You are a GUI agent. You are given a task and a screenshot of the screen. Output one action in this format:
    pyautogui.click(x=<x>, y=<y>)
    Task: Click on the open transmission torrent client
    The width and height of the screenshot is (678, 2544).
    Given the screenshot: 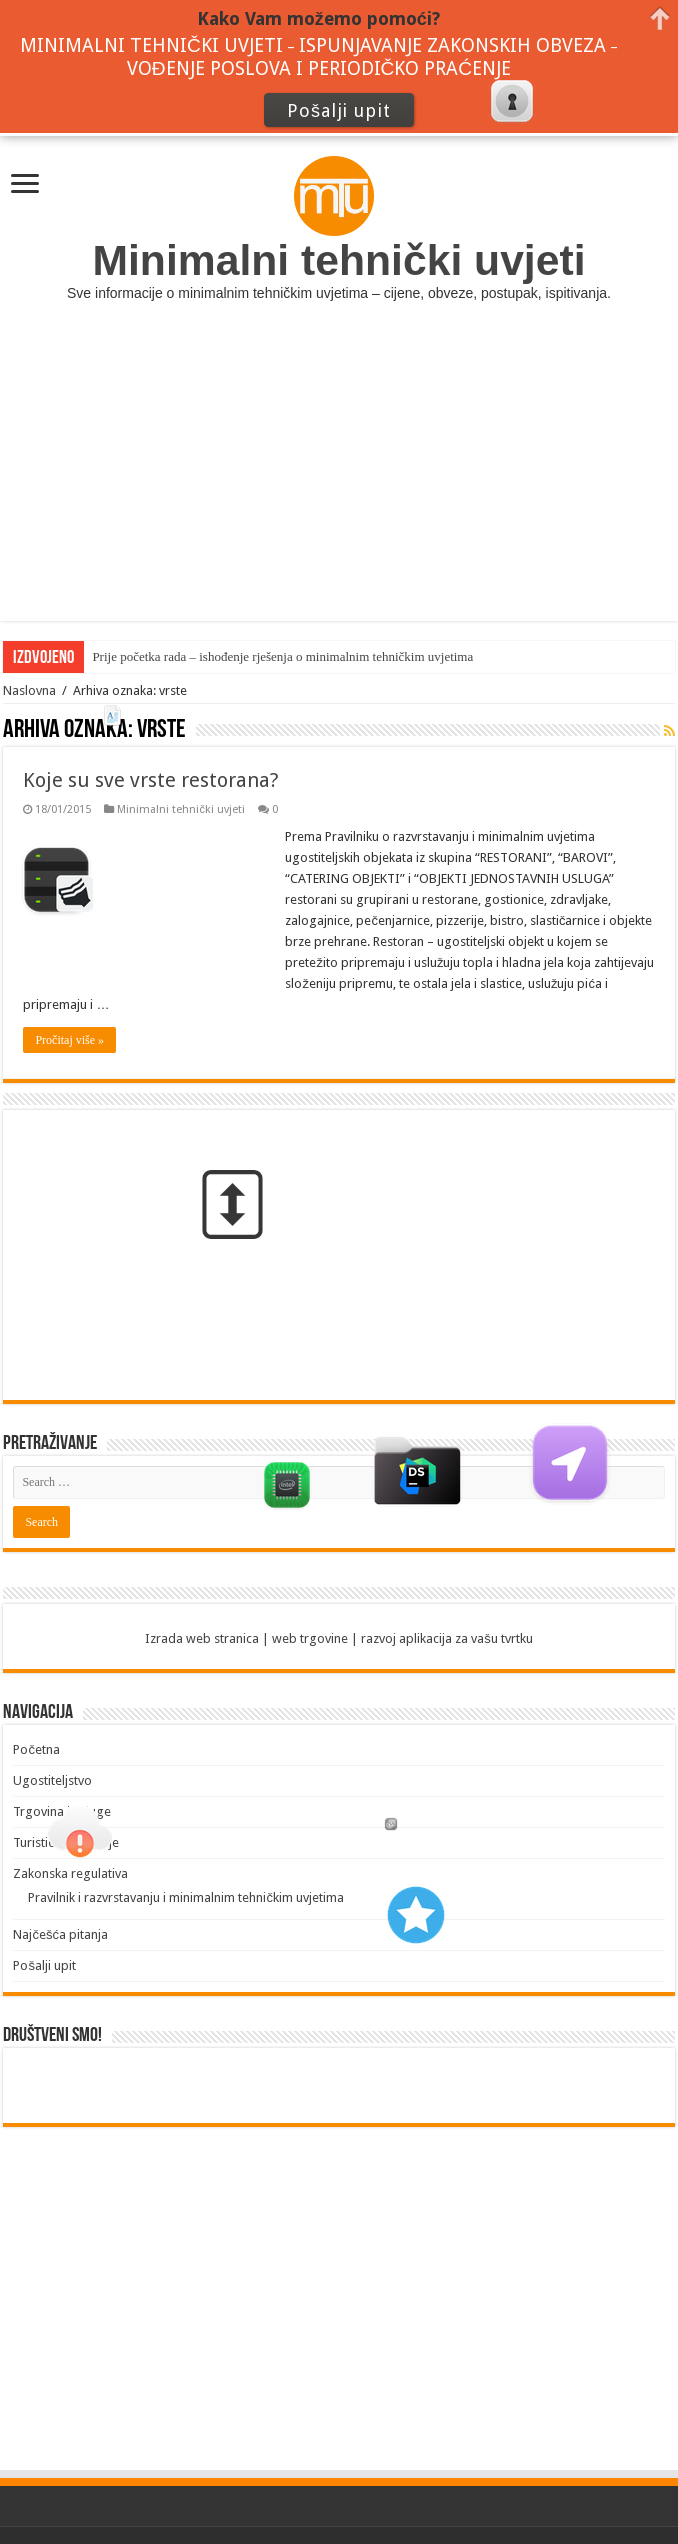 What is the action you would take?
    pyautogui.click(x=232, y=1204)
    